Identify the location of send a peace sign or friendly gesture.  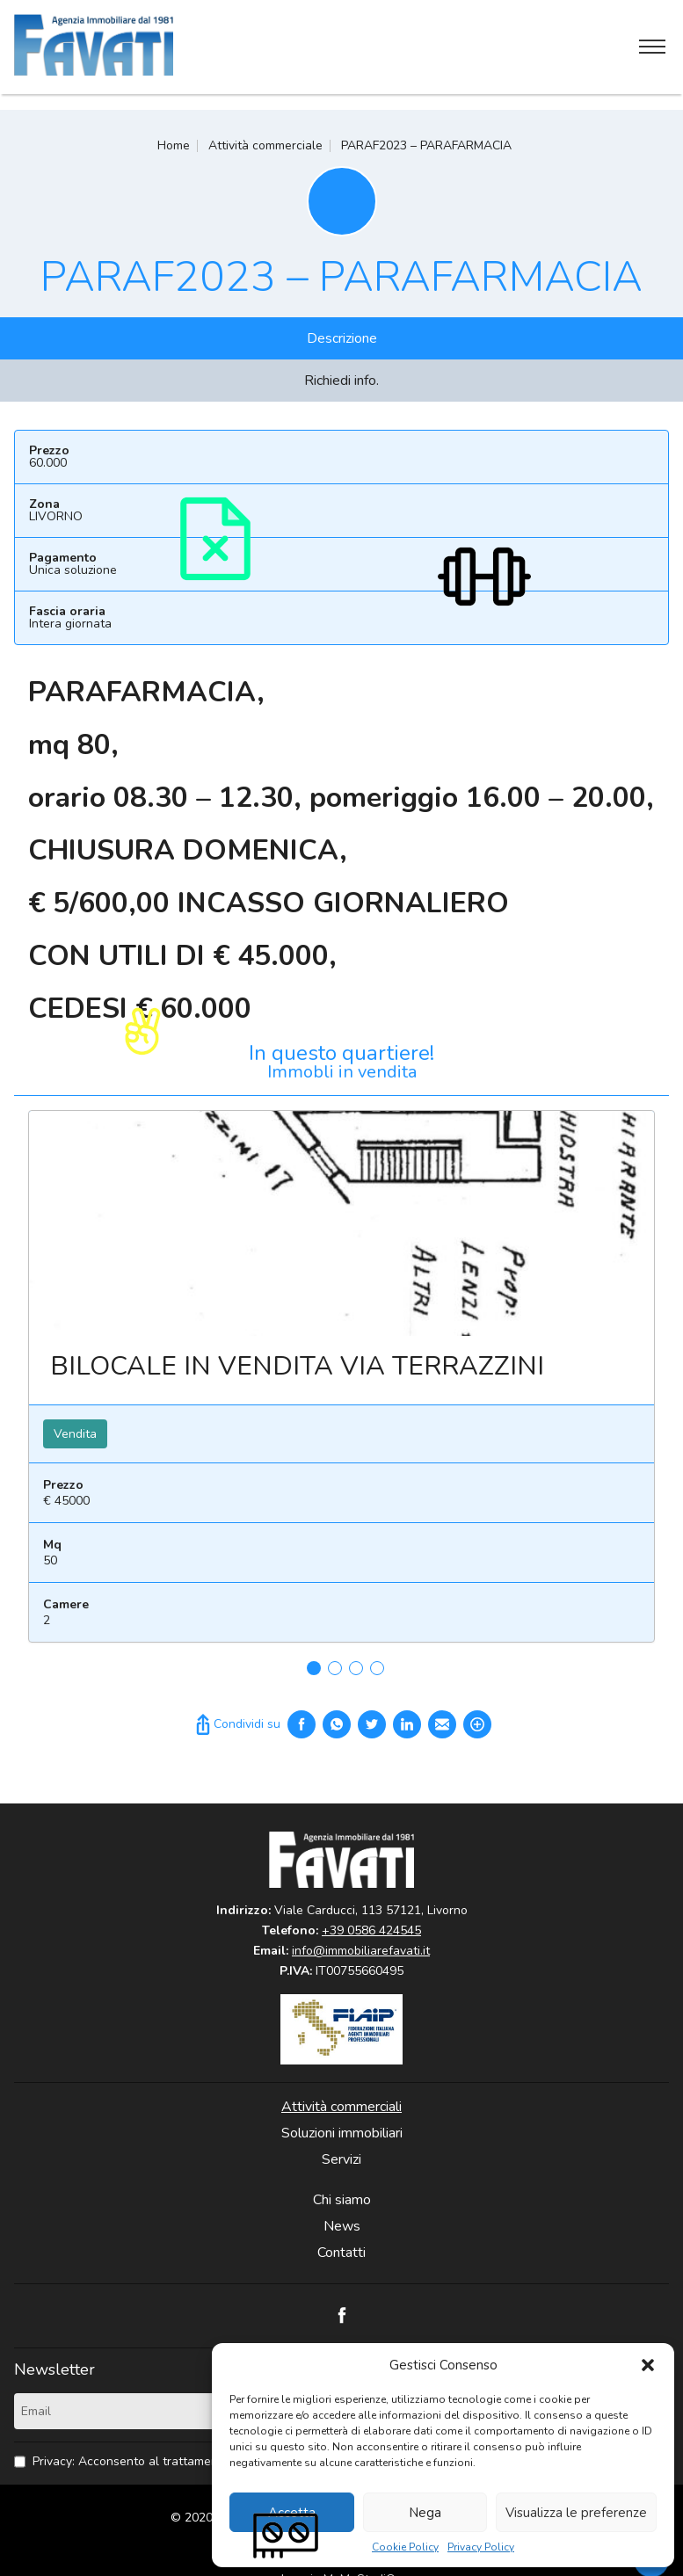
(142, 1031).